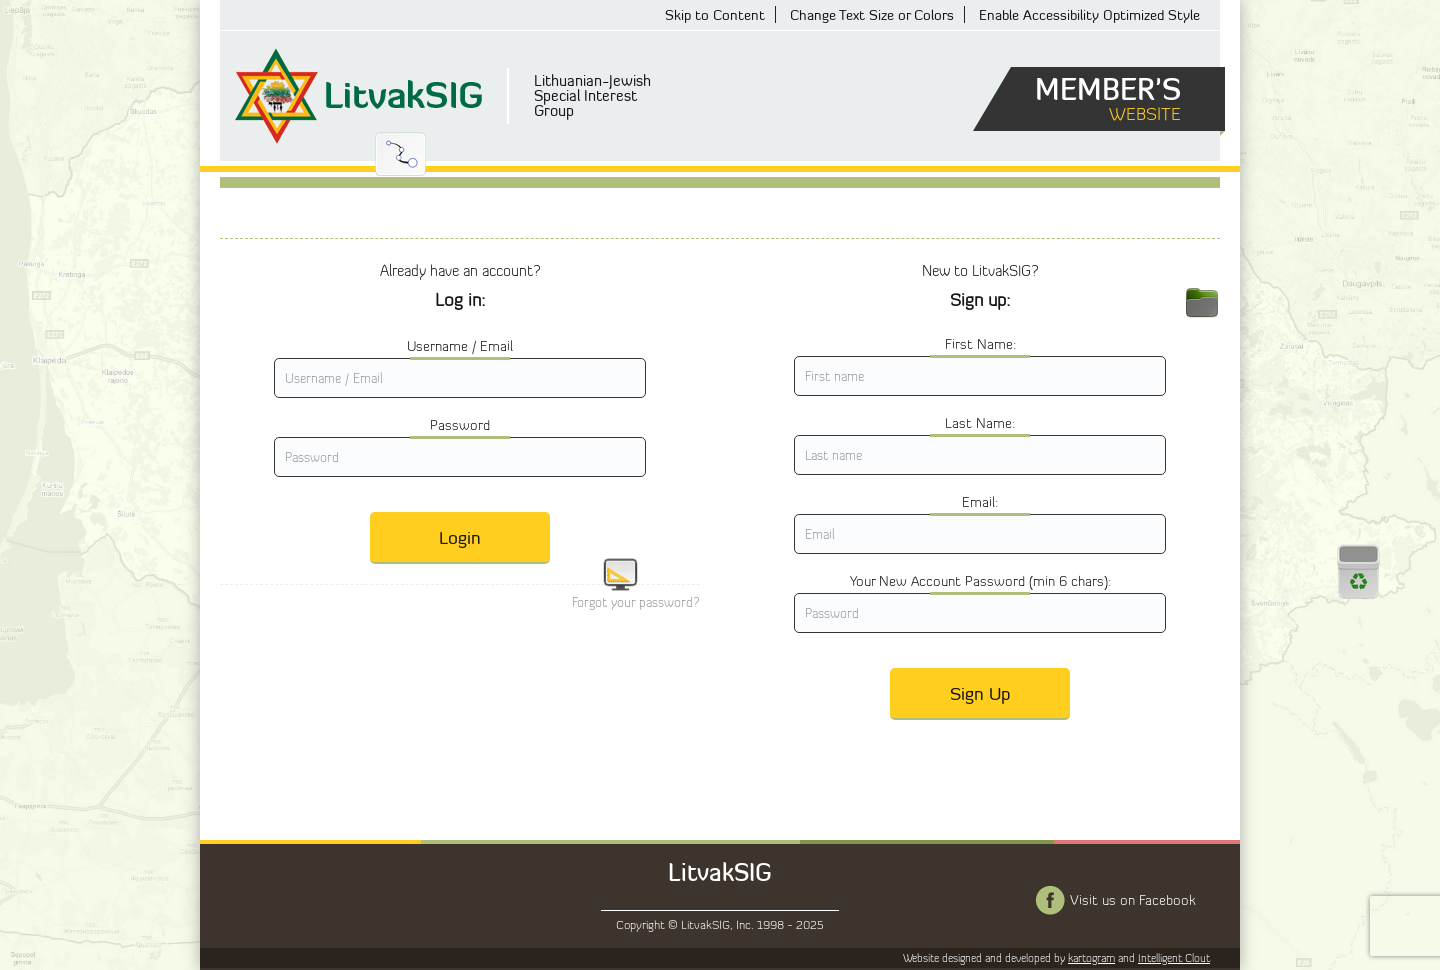 This screenshot has height=970, width=1440. What do you see at coordinates (1202, 302) in the screenshot?
I see `drop files here to add to folder` at bounding box center [1202, 302].